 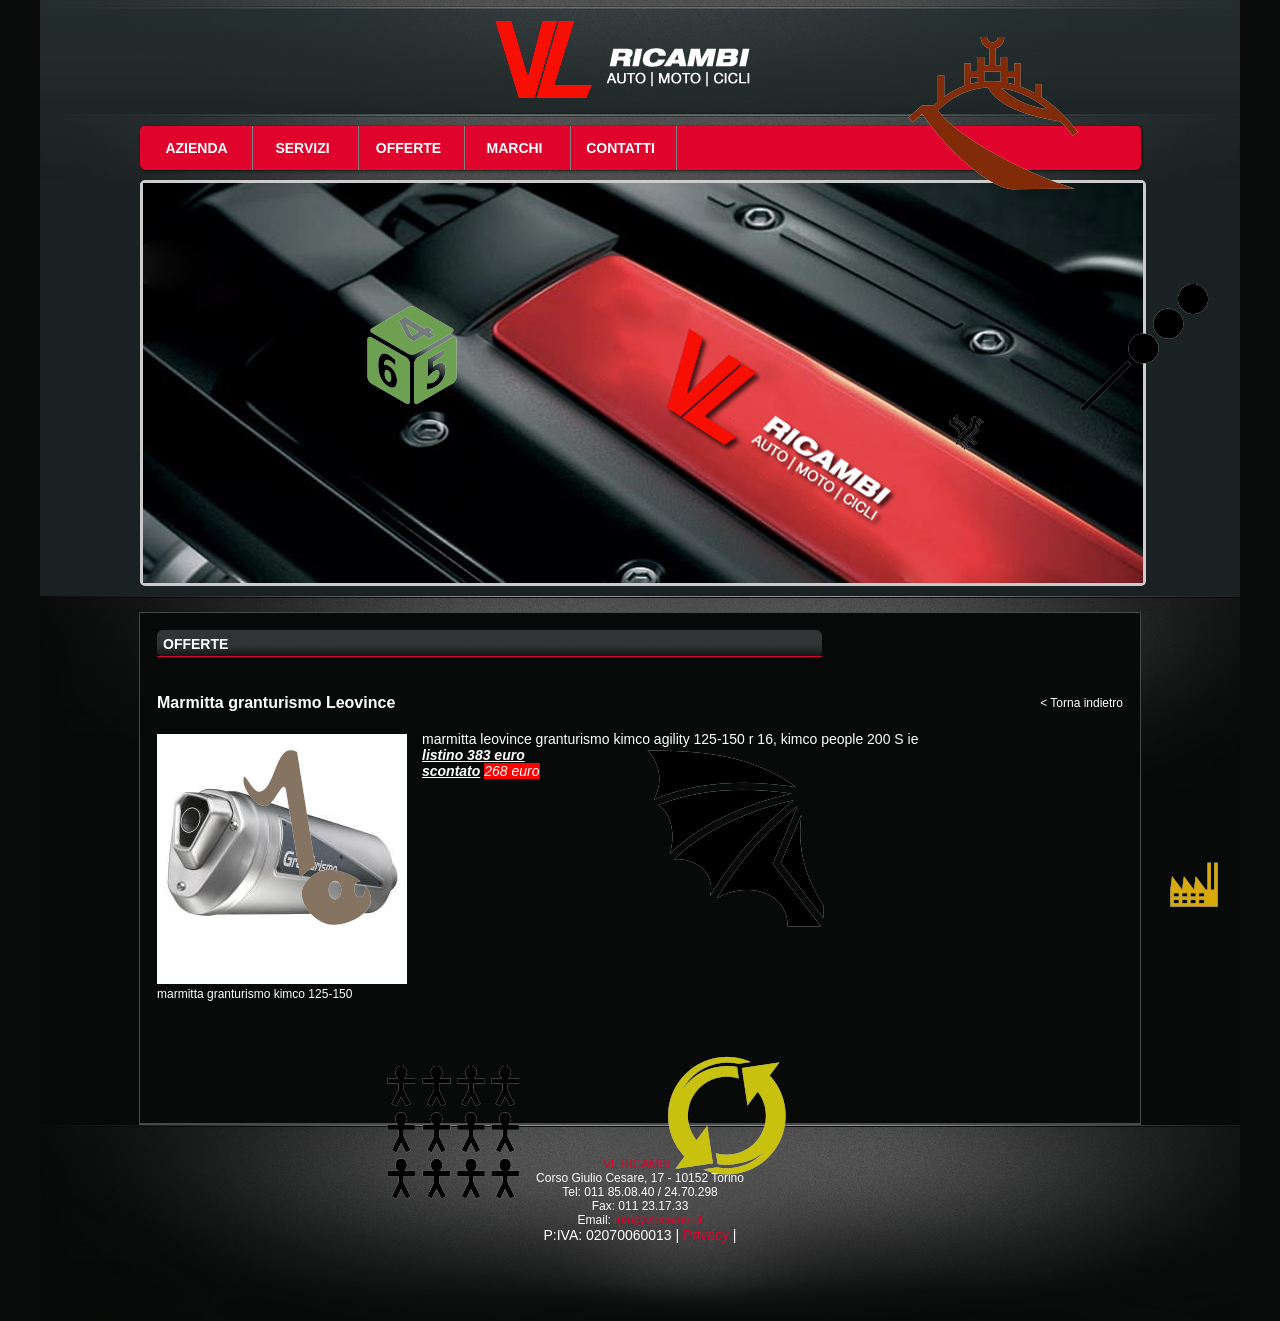 What do you see at coordinates (1144, 348) in the screenshot?
I see `Japanese dango food item in a restaurant or food delivery app` at bounding box center [1144, 348].